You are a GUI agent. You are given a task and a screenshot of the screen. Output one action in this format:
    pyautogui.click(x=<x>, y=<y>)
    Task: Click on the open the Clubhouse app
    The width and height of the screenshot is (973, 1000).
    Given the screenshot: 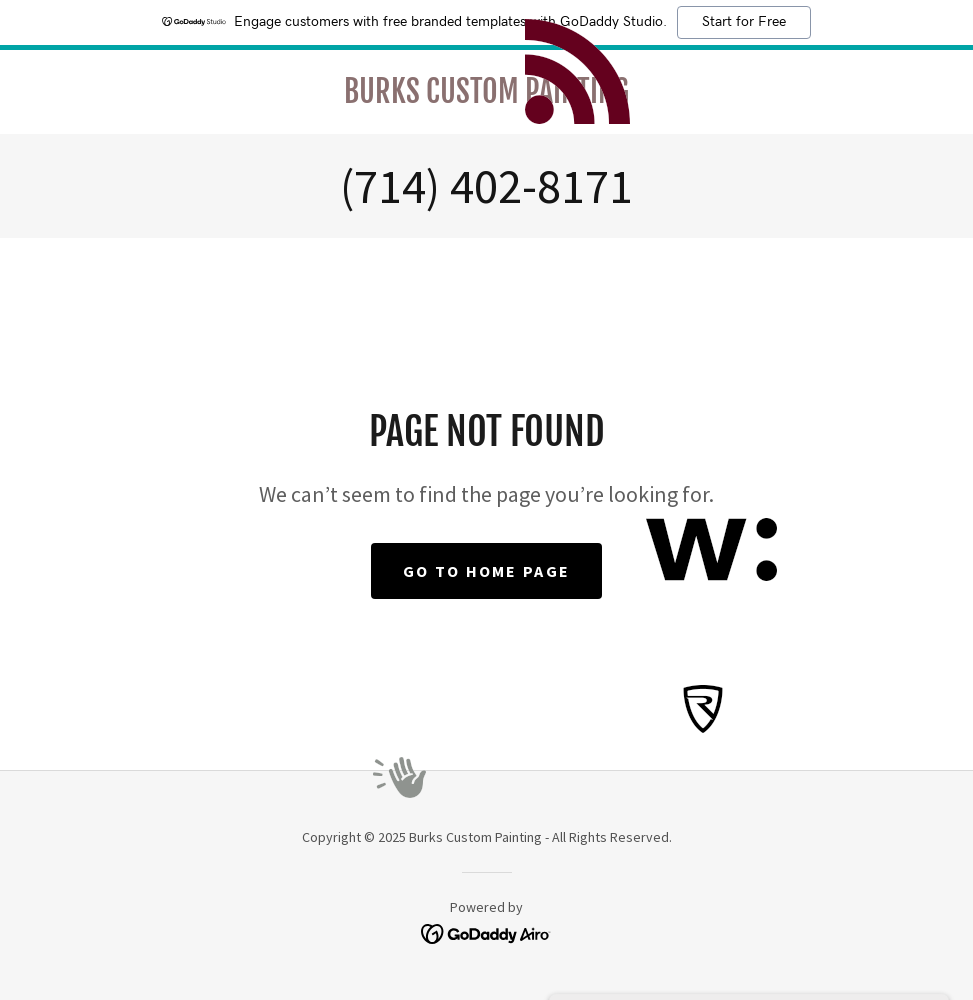 What is the action you would take?
    pyautogui.click(x=399, y=777)
    